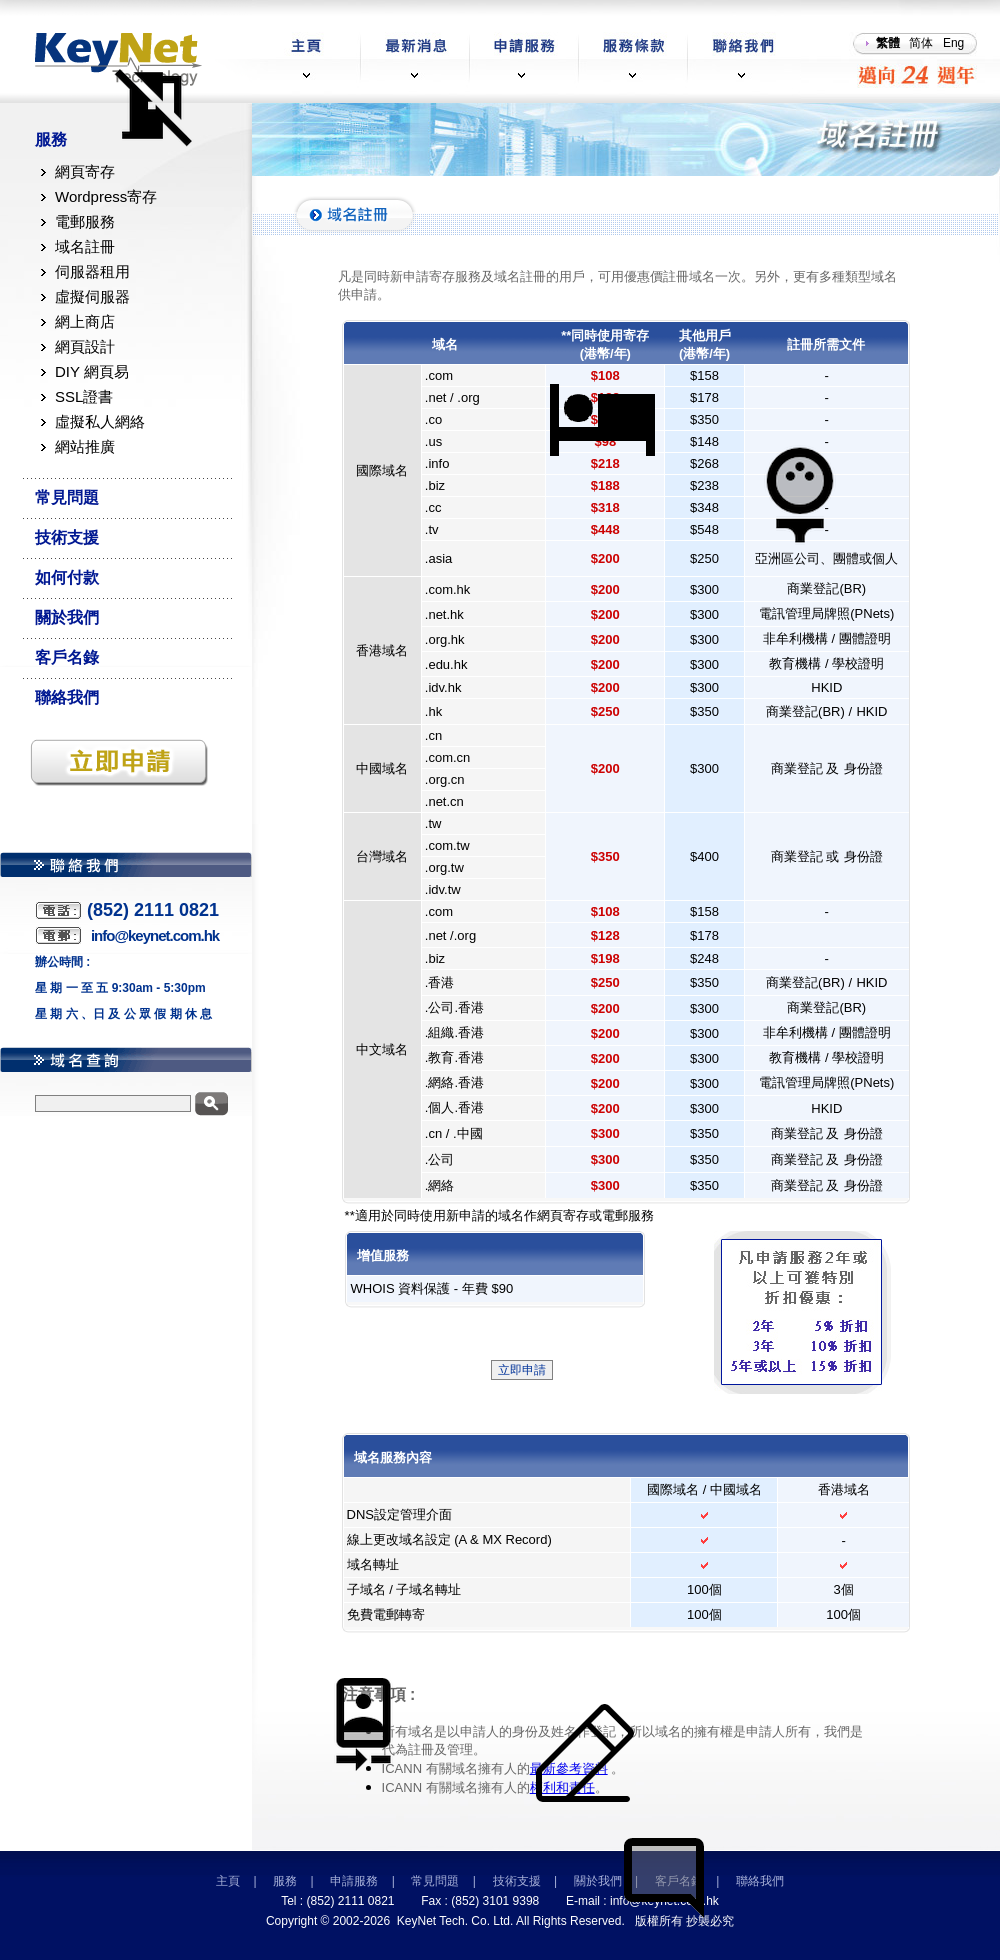  Describe the element at coordinates (155, 105) in the screenshot. I see `meeting room unavailable or closed` at that location.